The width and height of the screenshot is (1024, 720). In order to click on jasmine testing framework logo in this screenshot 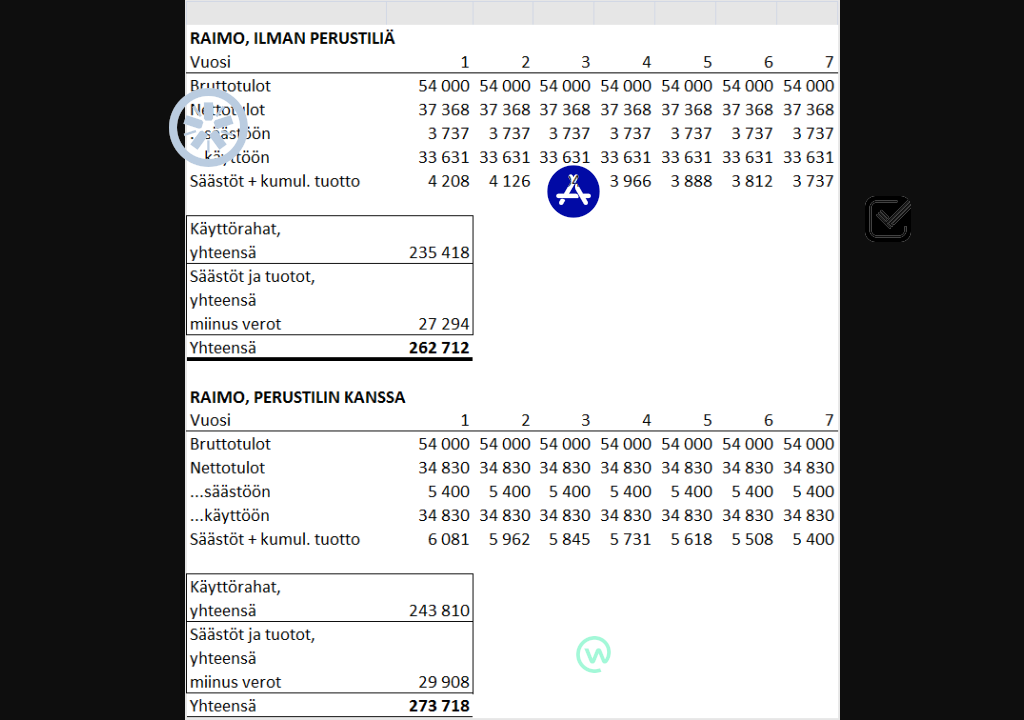, I will do `click(208, 127)`.